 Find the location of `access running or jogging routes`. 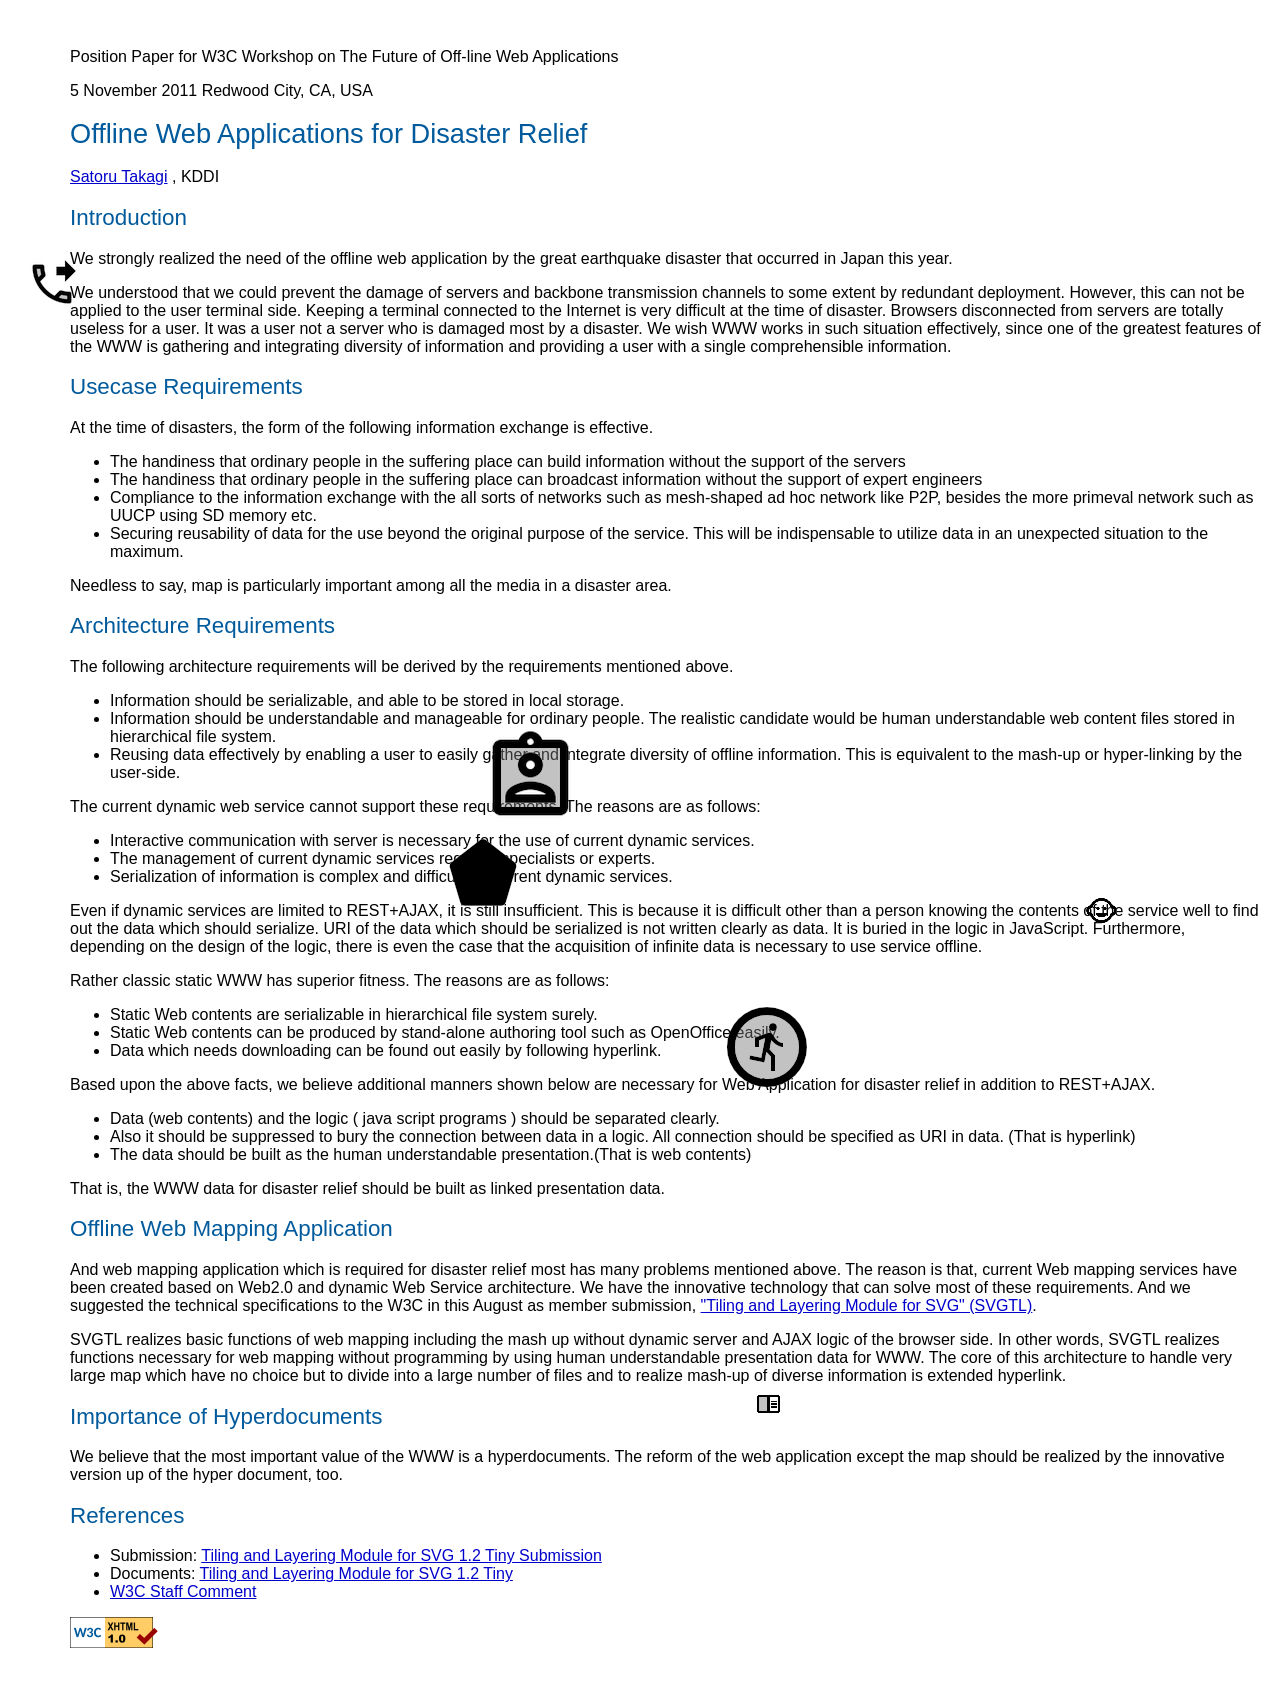

access running or jogging routes is located at coordinates (767, 1047).